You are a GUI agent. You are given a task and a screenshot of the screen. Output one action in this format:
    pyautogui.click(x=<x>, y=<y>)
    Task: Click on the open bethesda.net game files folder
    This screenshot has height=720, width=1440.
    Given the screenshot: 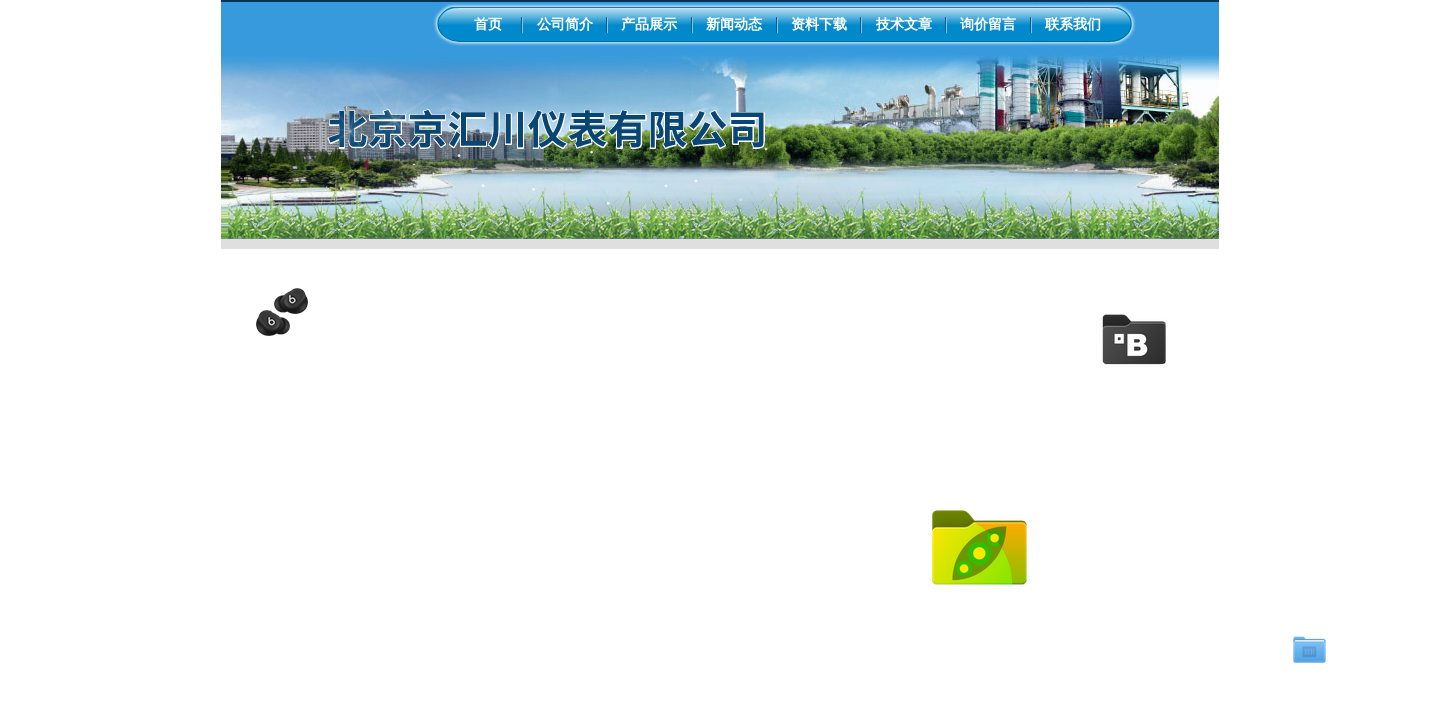 What is the action you would take?
    pyautogui.click(x=1134, y=341)
    